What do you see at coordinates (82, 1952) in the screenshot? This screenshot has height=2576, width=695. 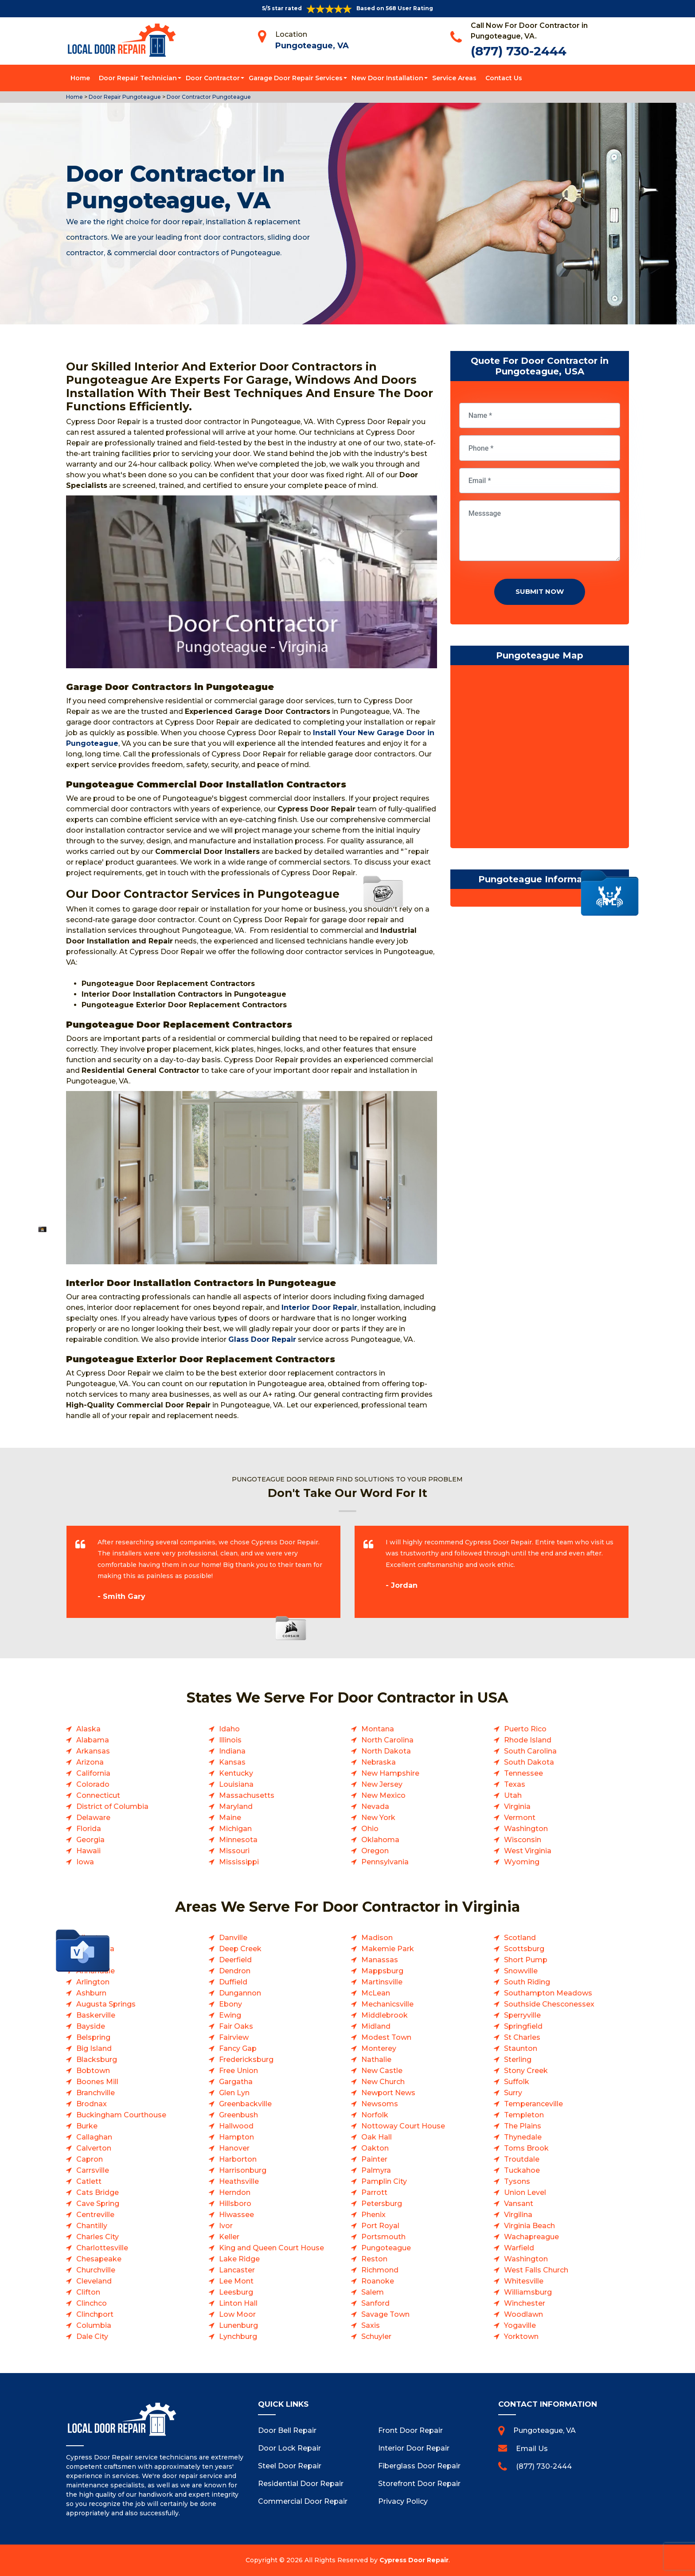 I see `open folder containing microsoft visio files` at bounding box center [82, 1952].